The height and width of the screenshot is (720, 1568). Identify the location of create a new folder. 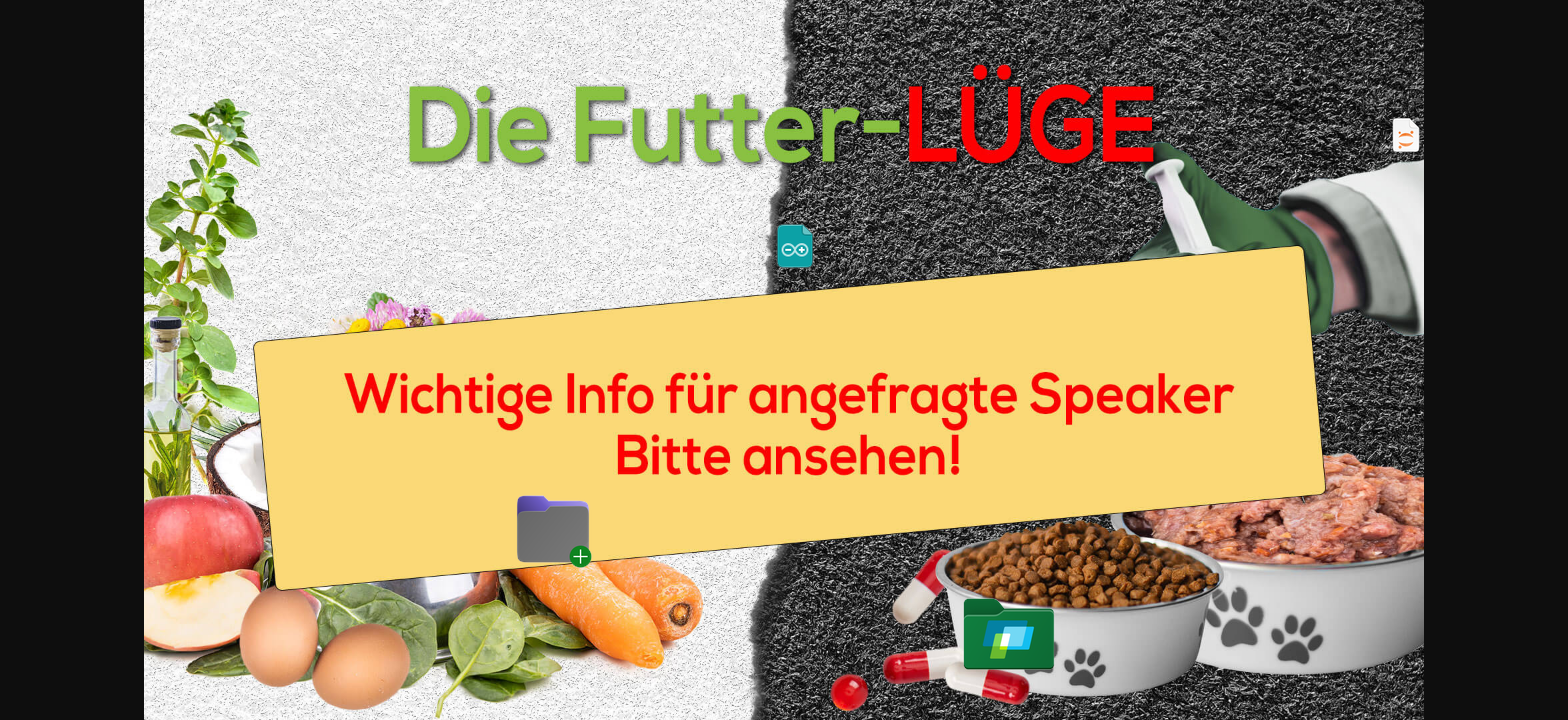
(553, 529).